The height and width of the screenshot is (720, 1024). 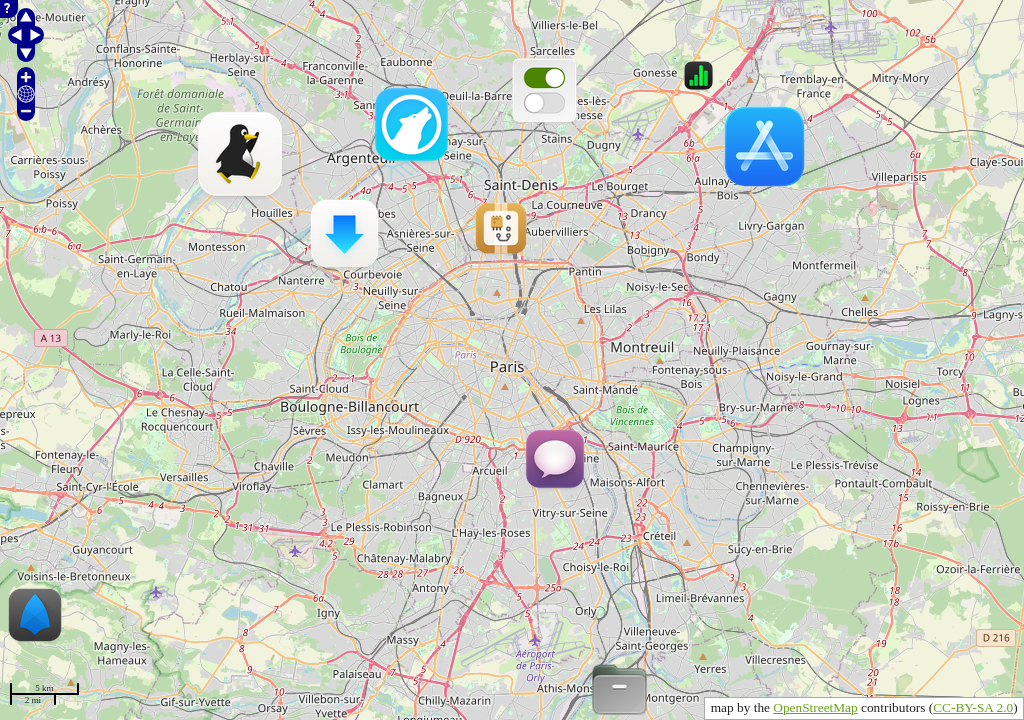 What do you see at coordinates (240, 154) in the screenshot?
I see `launch supertux game` at bounding box center [240, 154].